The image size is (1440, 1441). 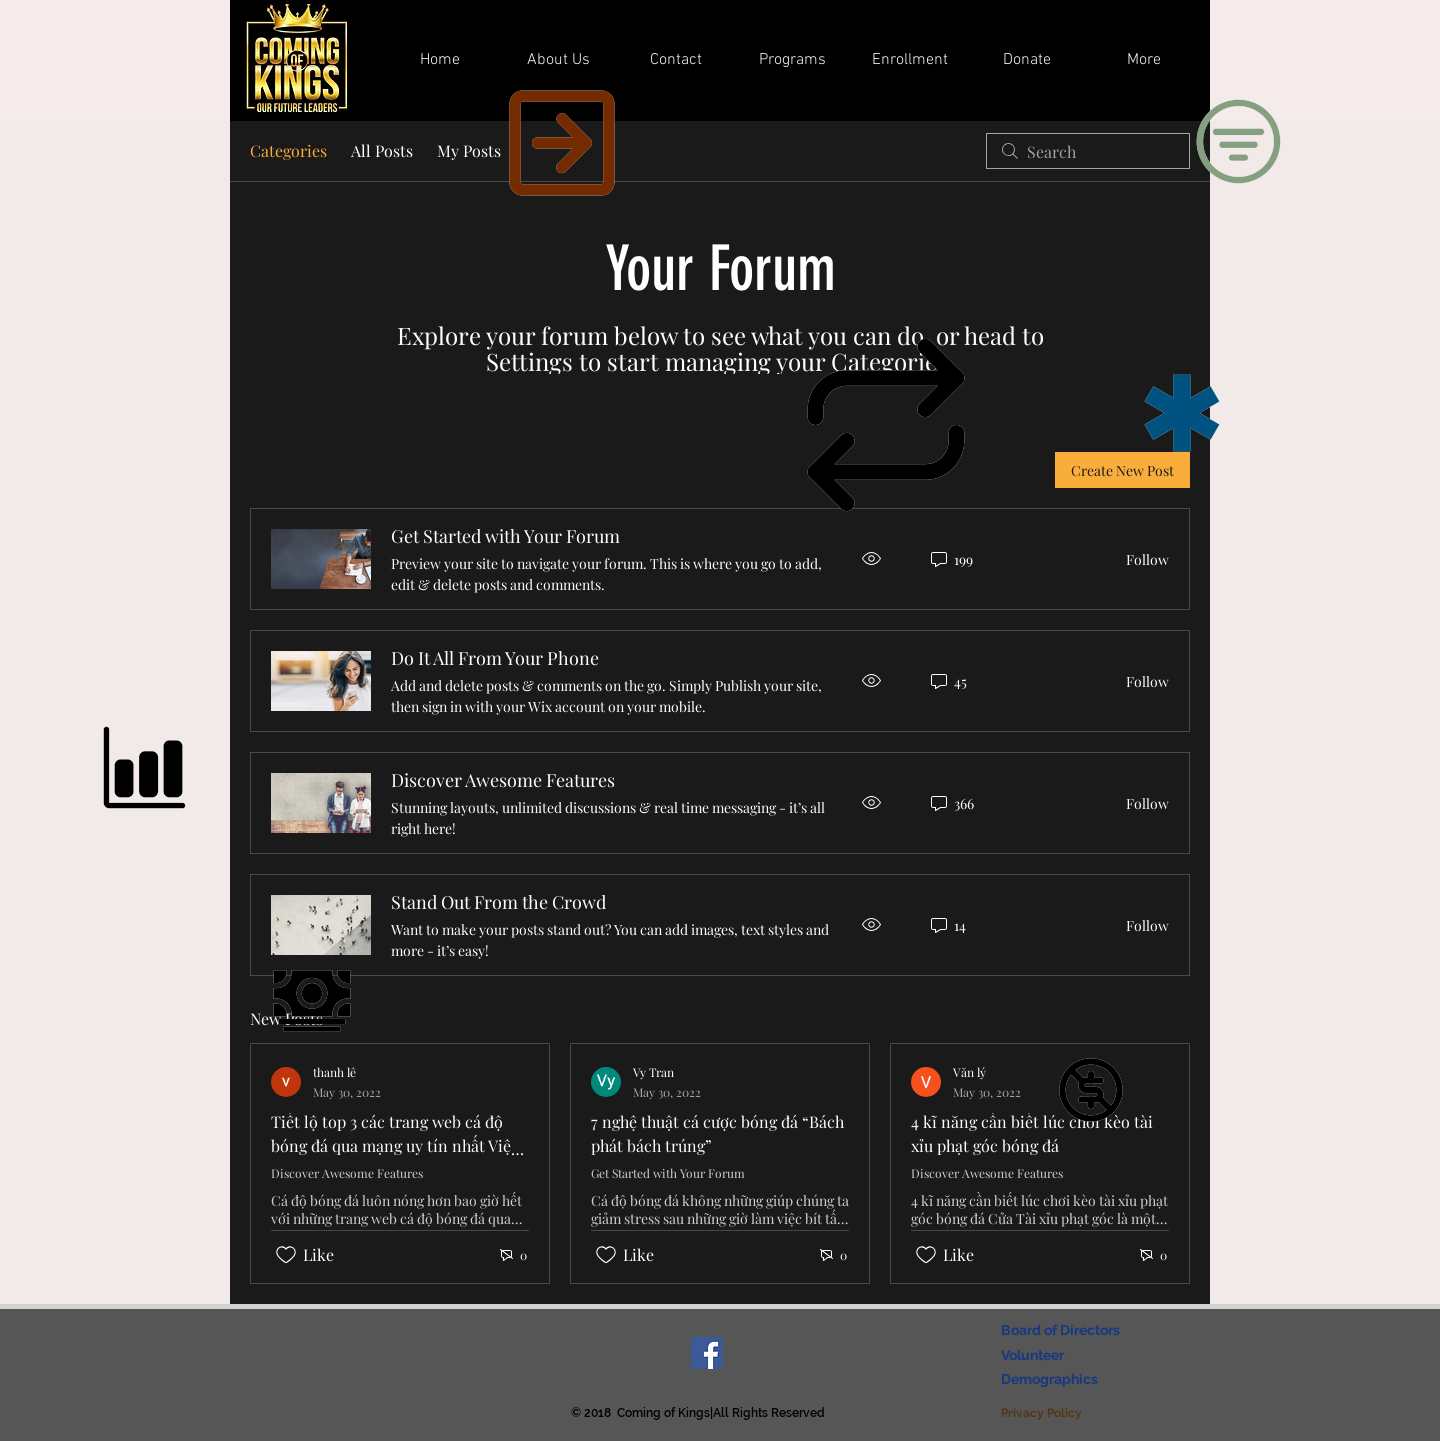 I want to click on indicates a renamed file in a diff view, so click(x=562, y=143).